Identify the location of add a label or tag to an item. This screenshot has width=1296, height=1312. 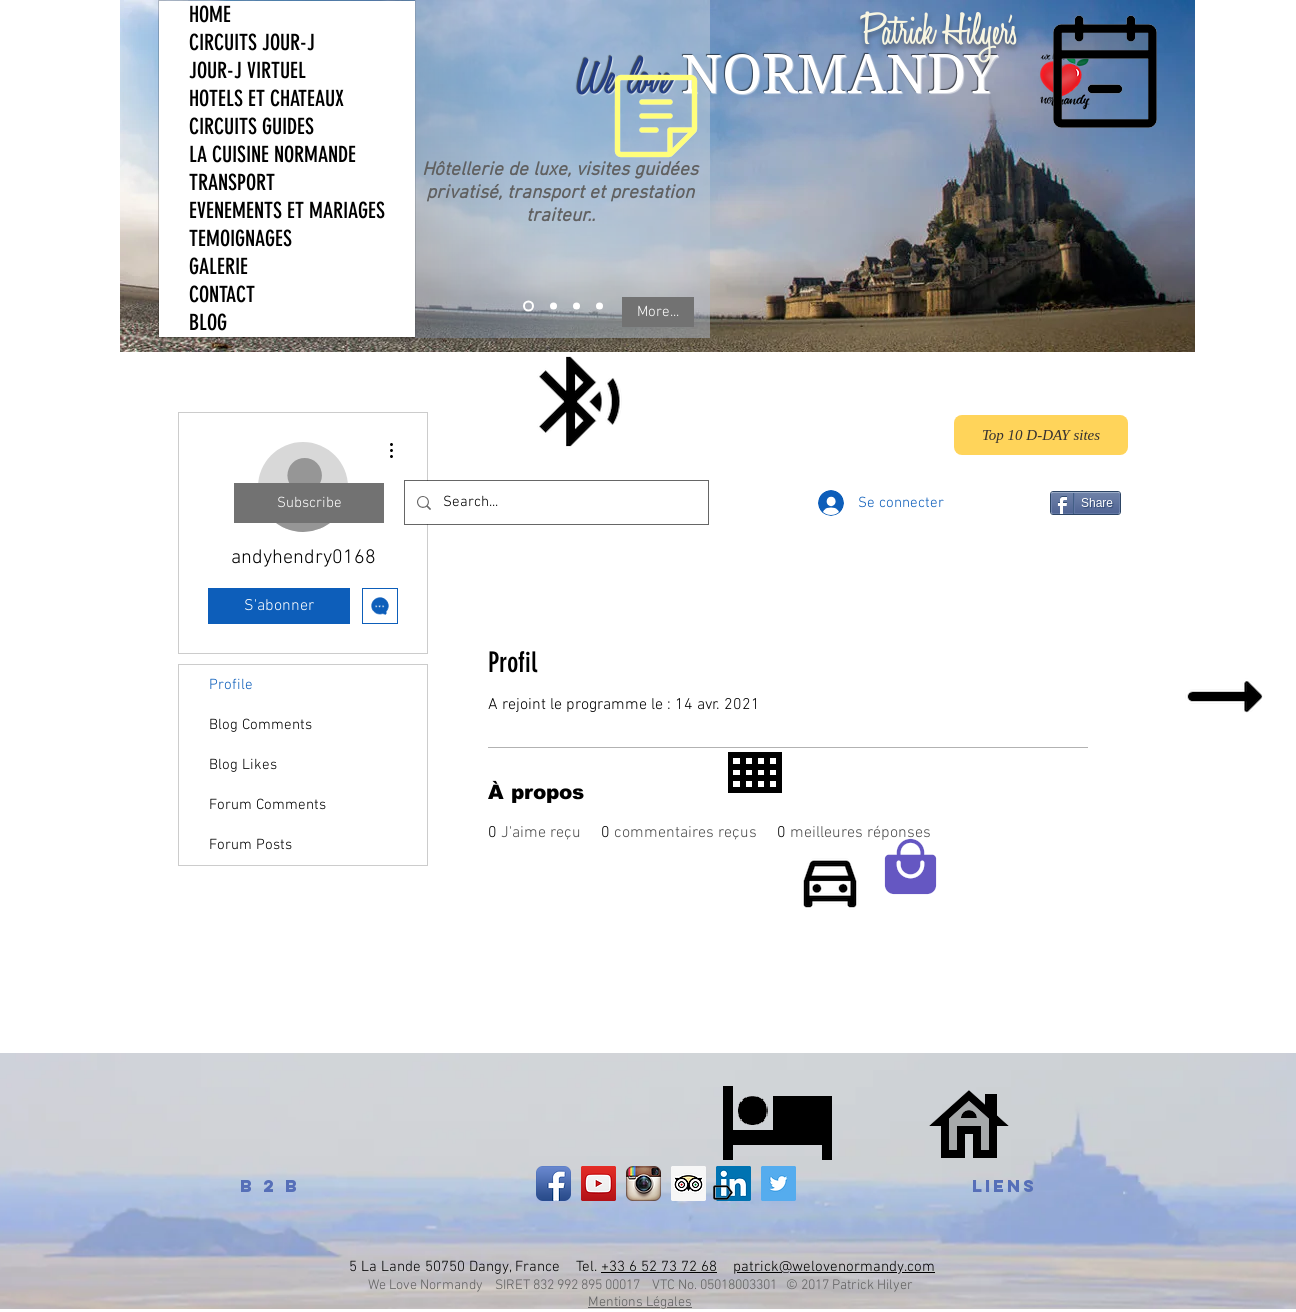
(722, 1192).